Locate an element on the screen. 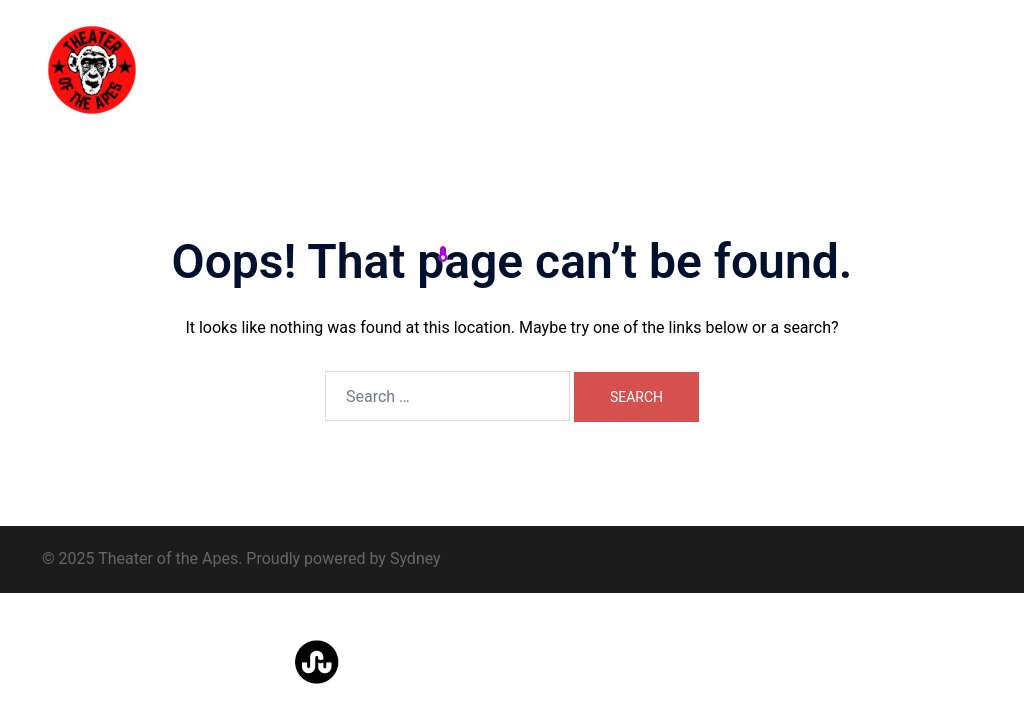 The image size is (1024, 720). stumbleupon social media logo is located at coordinates (316, 662).